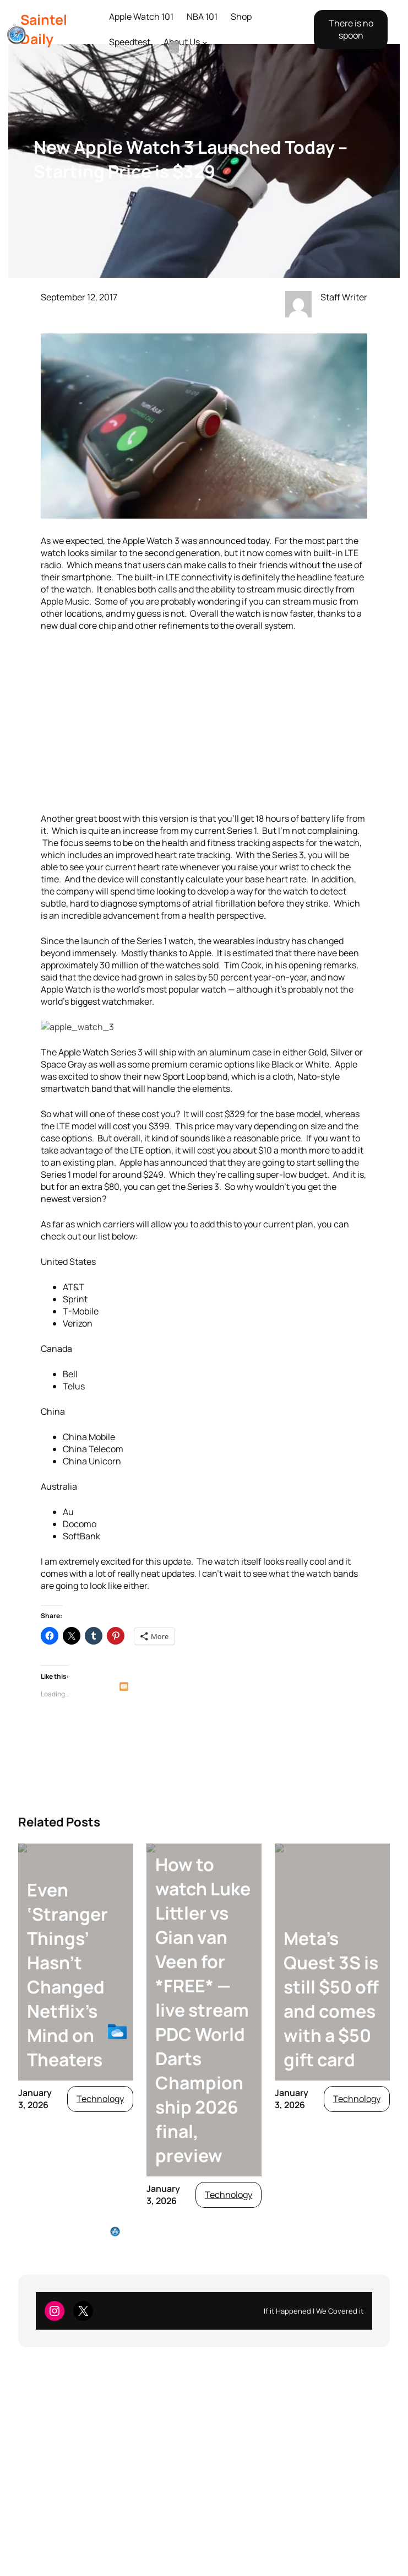  Describe the element at coordinates (124, 1686) in the screenshot. I see `open messaging app` at that location.